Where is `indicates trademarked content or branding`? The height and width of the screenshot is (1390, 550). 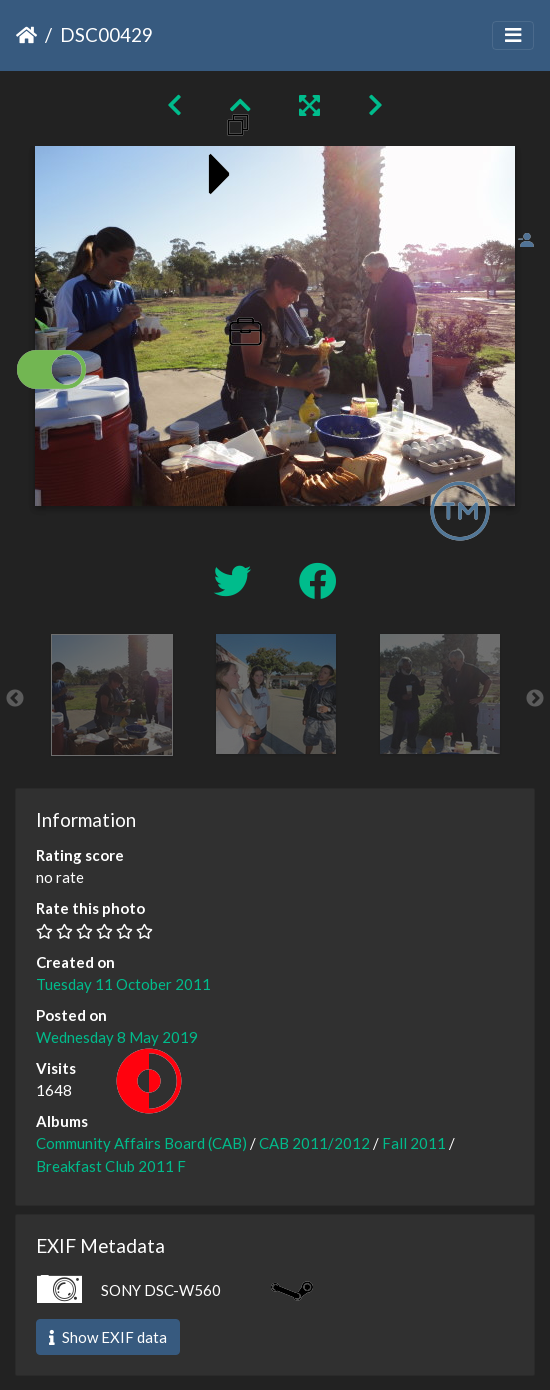
indicates trademarked content or branding is located at coordinates (460, 511).